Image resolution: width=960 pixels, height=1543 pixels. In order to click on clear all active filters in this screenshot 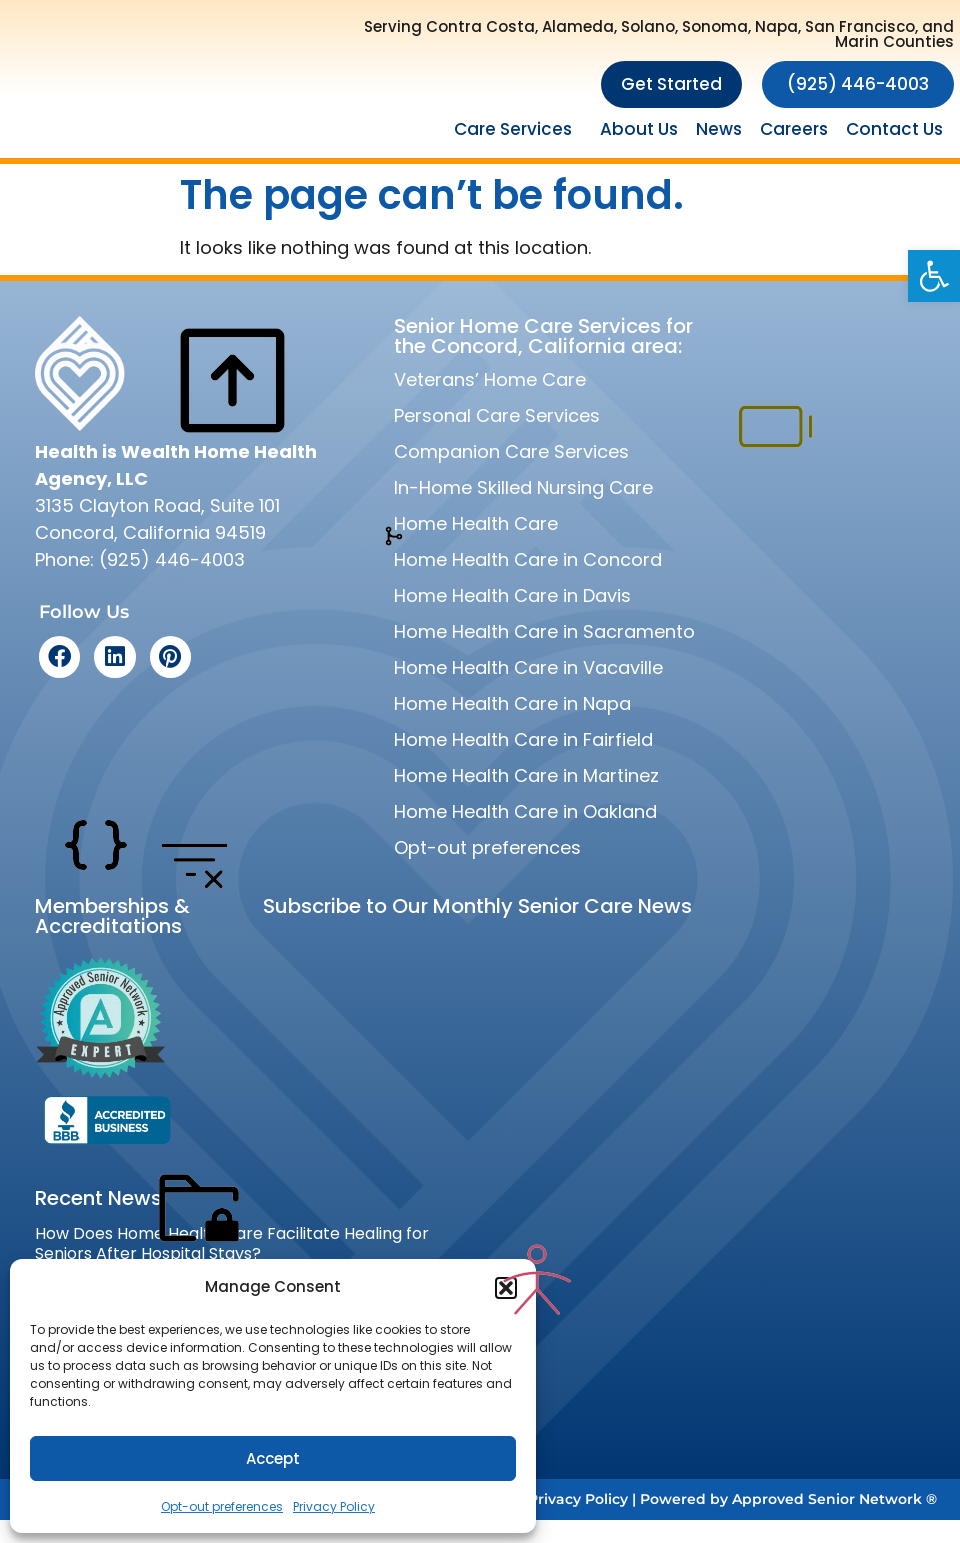, I will do `click(194, 857)`.